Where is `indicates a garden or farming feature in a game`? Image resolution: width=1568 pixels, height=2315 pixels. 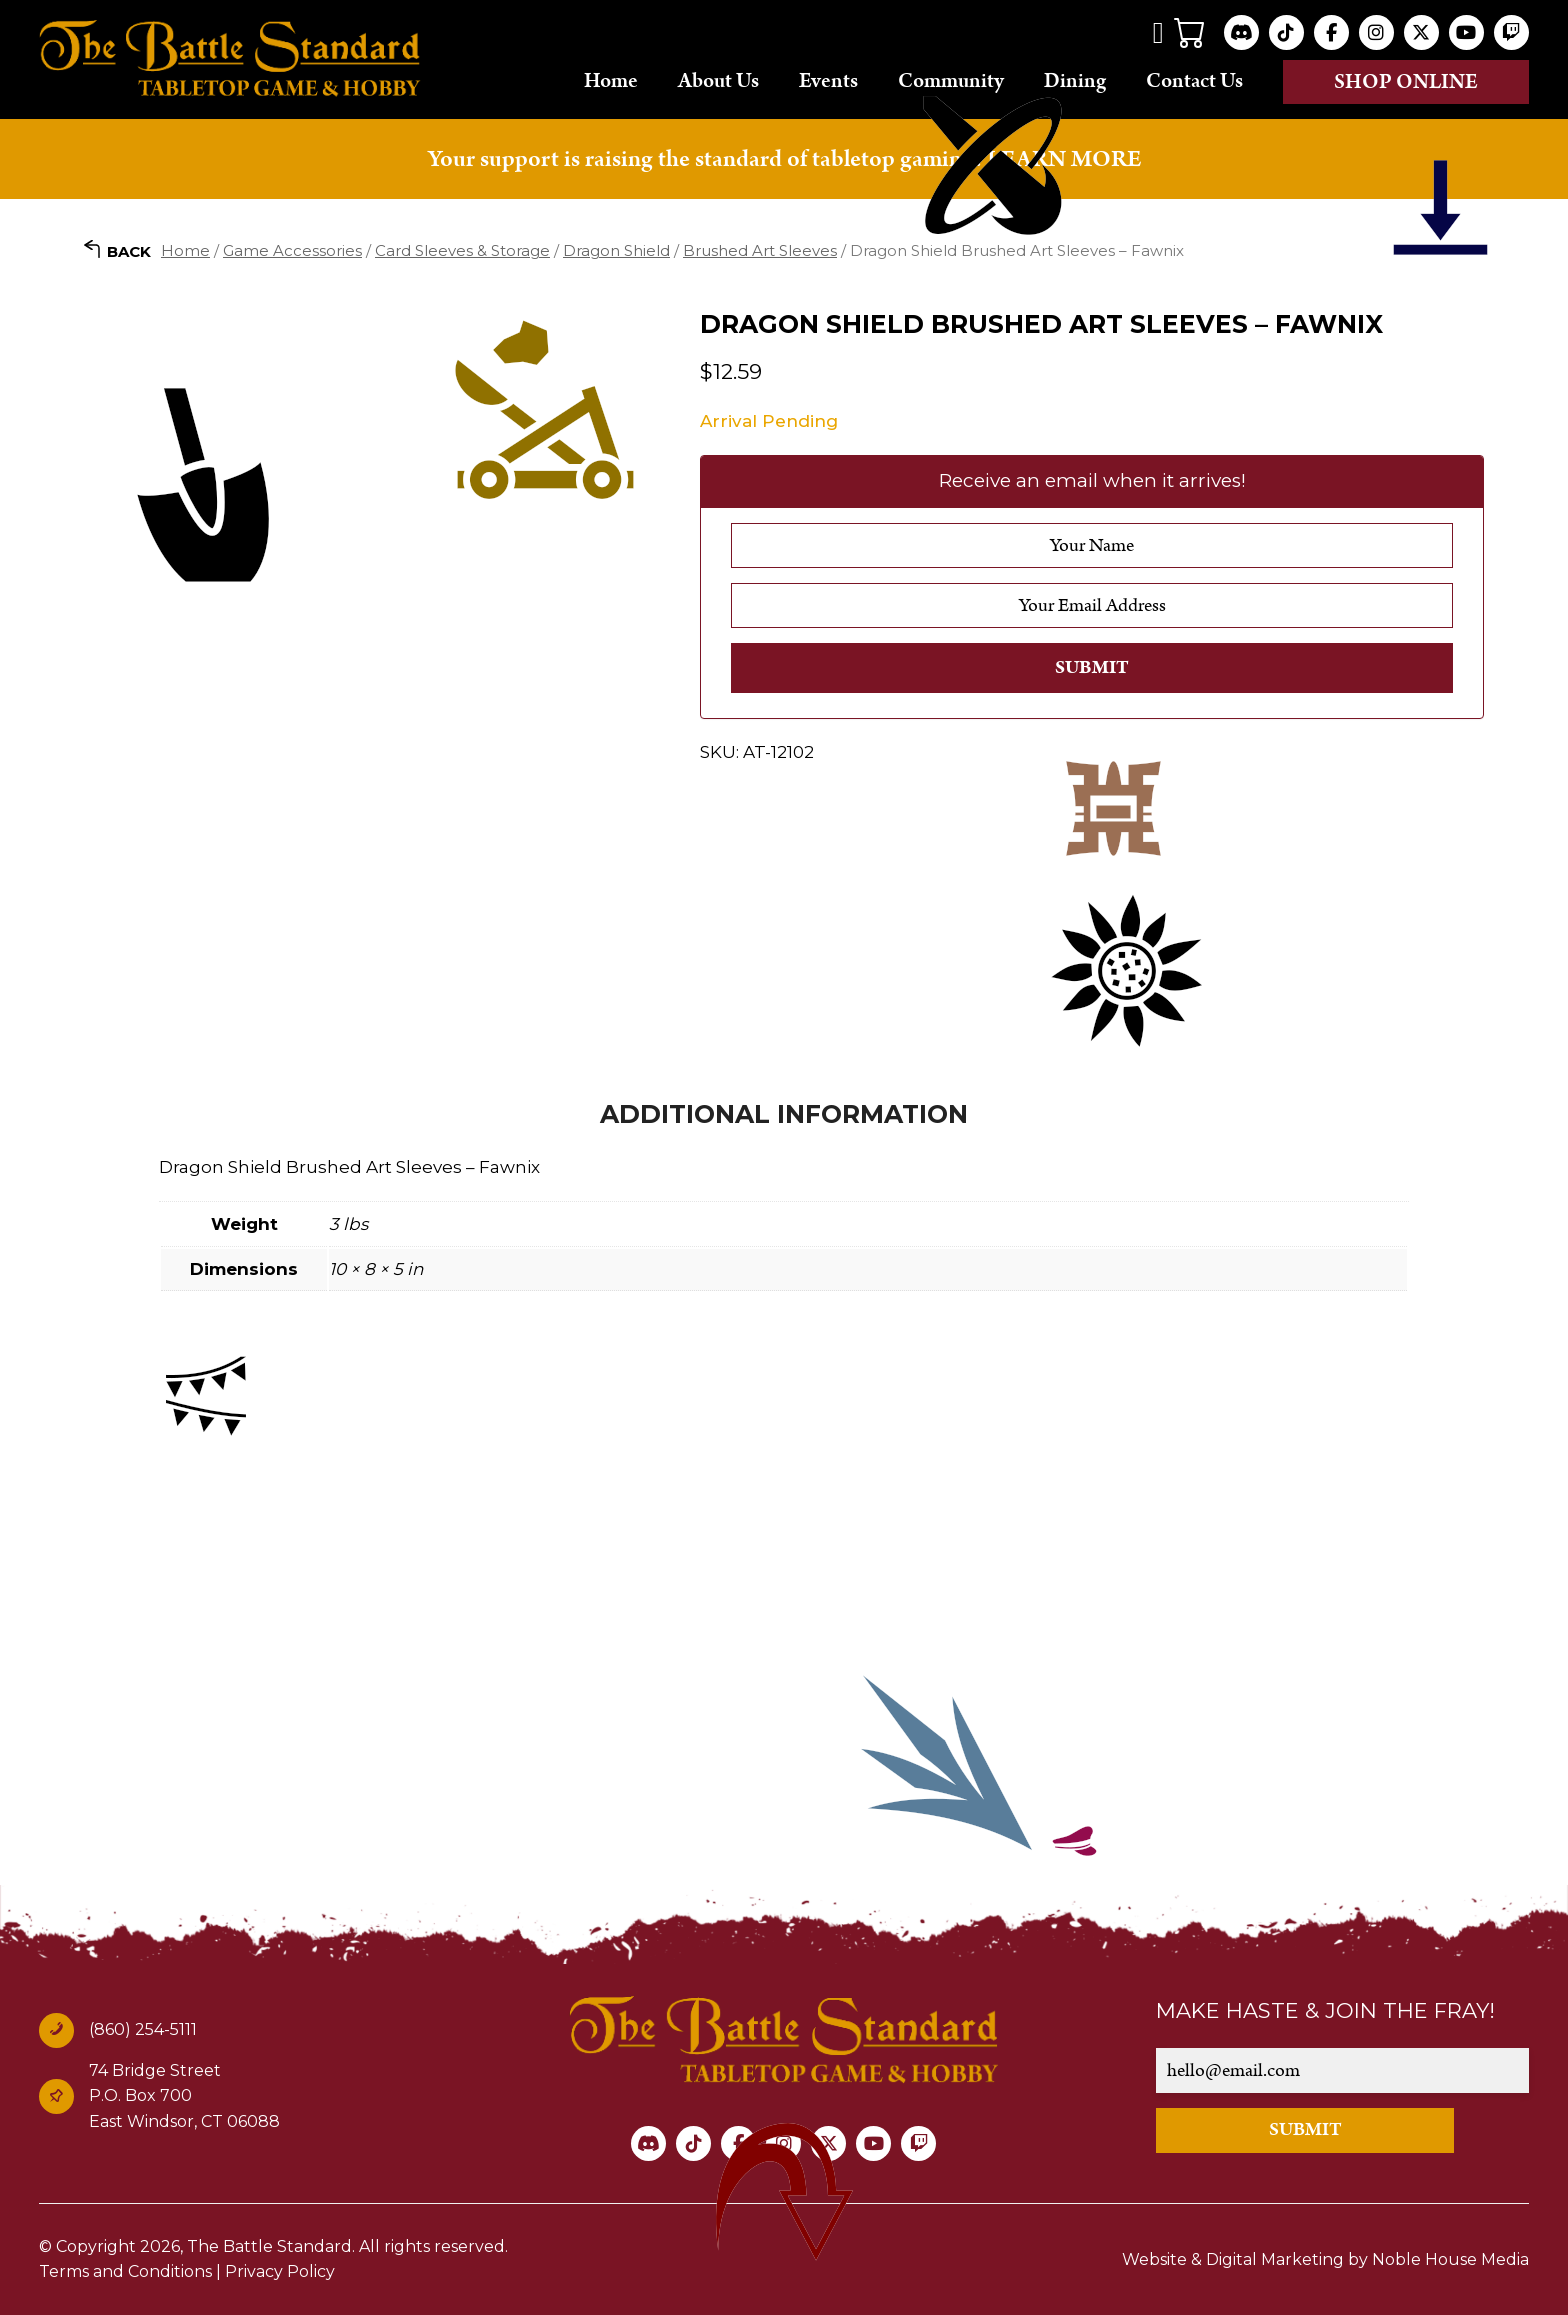
indicates a garden or farming feature in a game is located at coordinates (1127, 971).